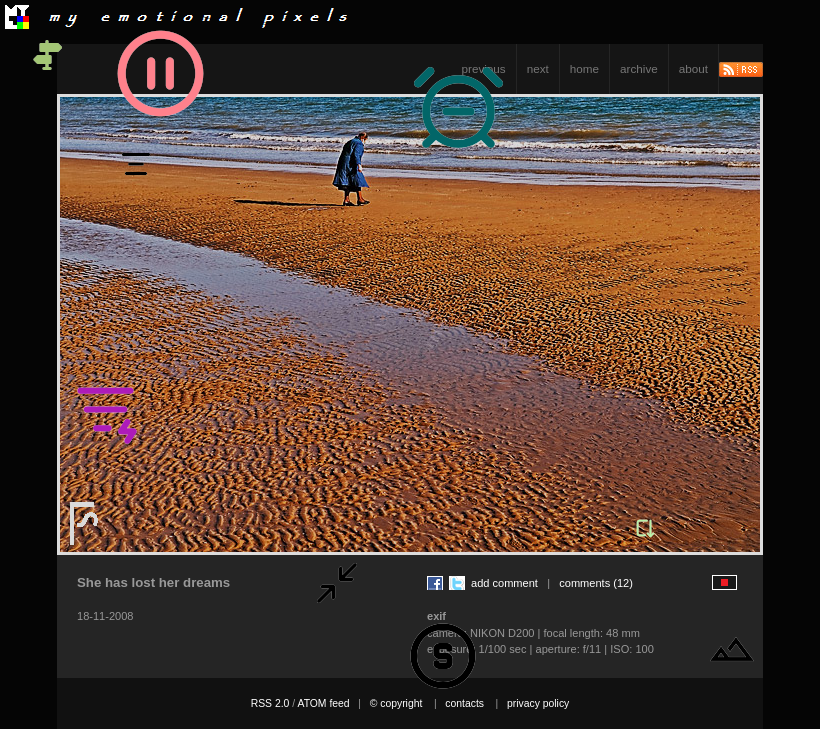 The width and height of the screenshot is (820, 729). Describe the element at coordinates (732, 649) in the screenshot. I see `view landscape or nature photos` at that location.